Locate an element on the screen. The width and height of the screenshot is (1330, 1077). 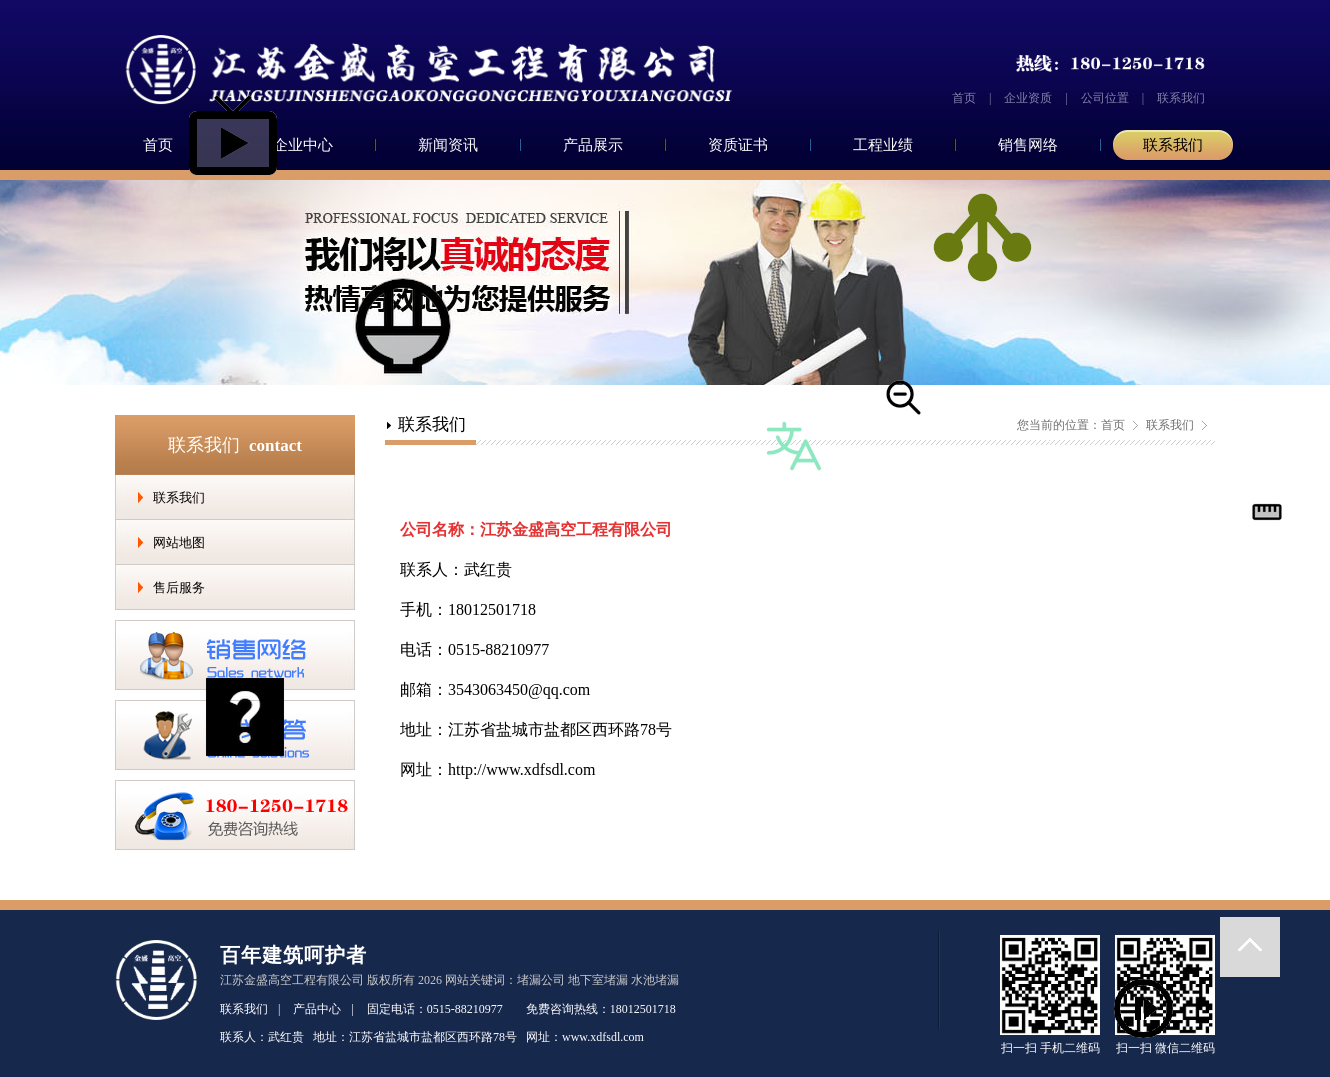
browse asian or rice-based food options is located at coordinates (403, 326).